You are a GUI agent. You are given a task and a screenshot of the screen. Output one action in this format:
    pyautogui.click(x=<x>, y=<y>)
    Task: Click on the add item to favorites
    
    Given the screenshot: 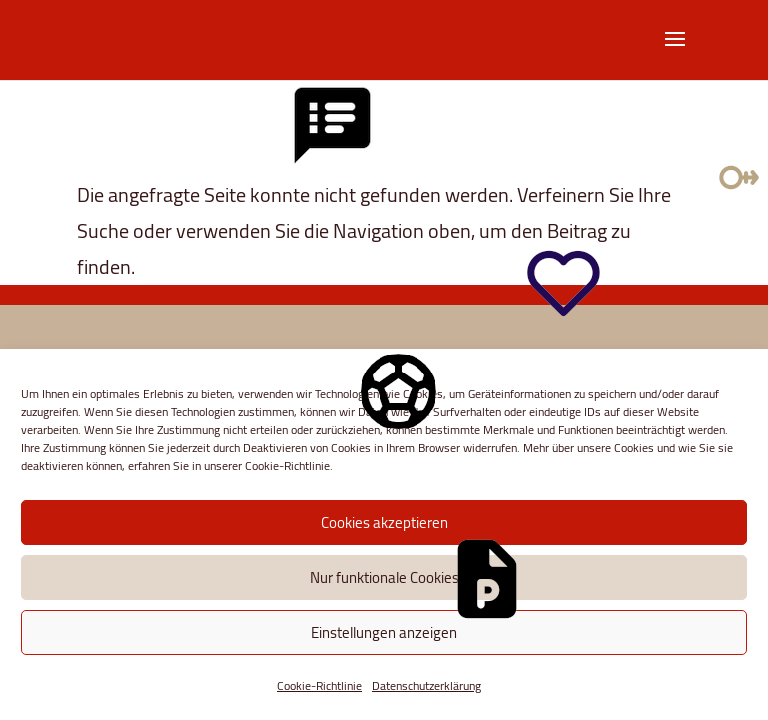 What is the action you would take?
    pyautogui.click(x=563, y=283)
    